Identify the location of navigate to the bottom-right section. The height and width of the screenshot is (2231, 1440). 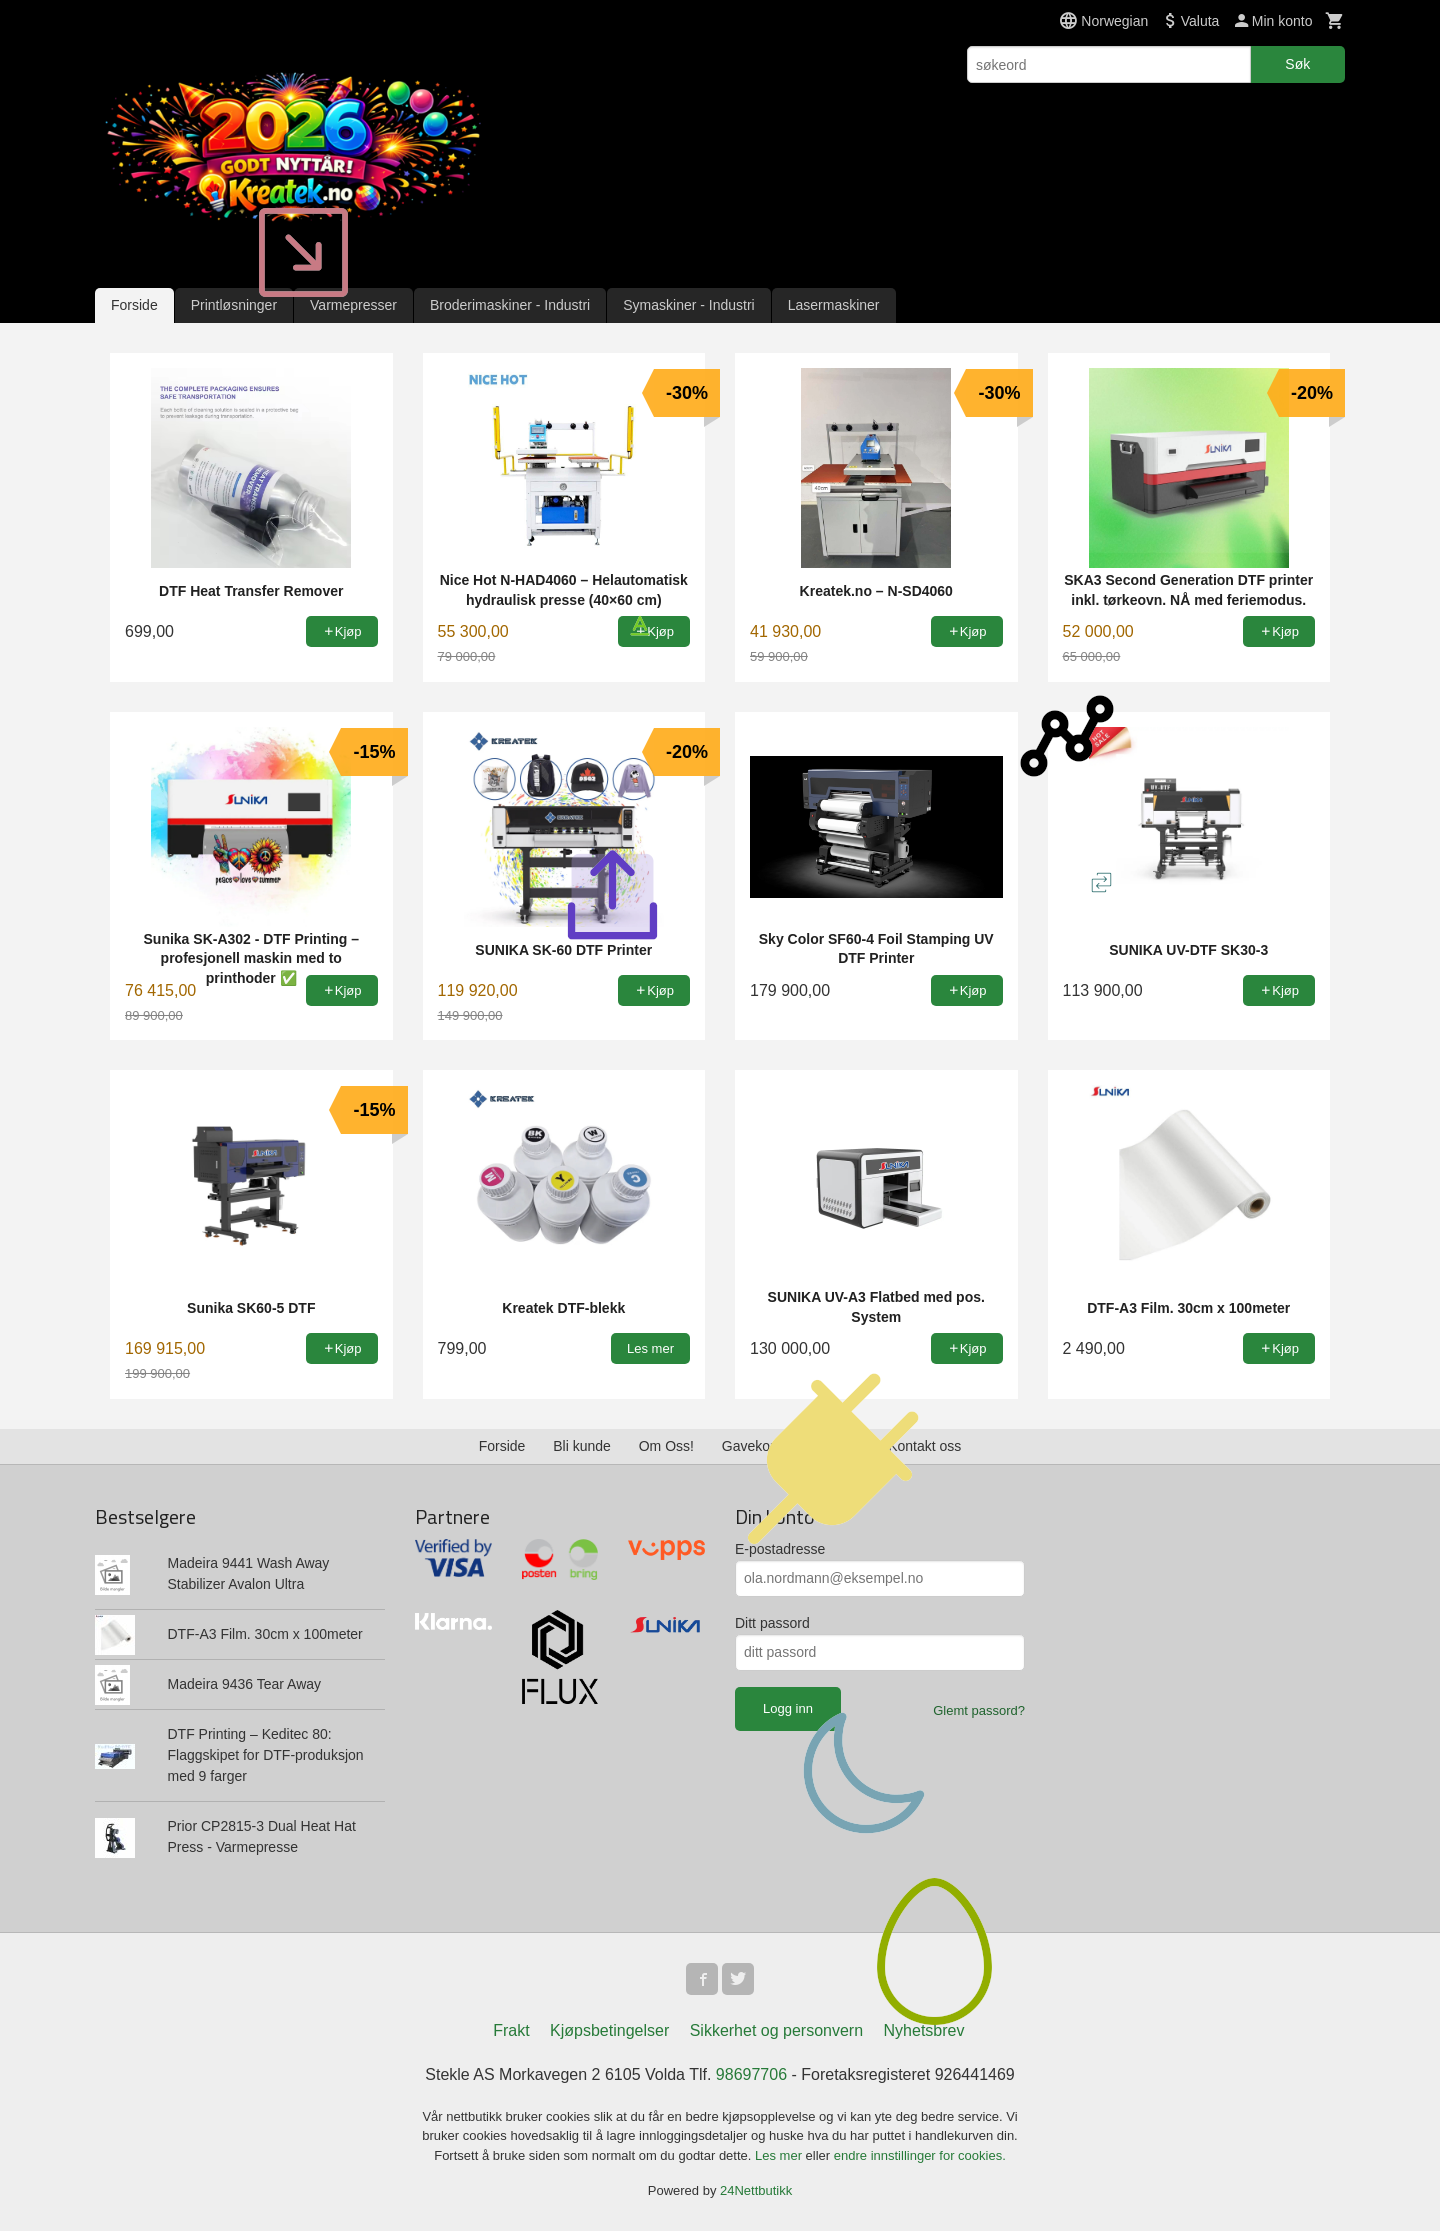
(303, 252).